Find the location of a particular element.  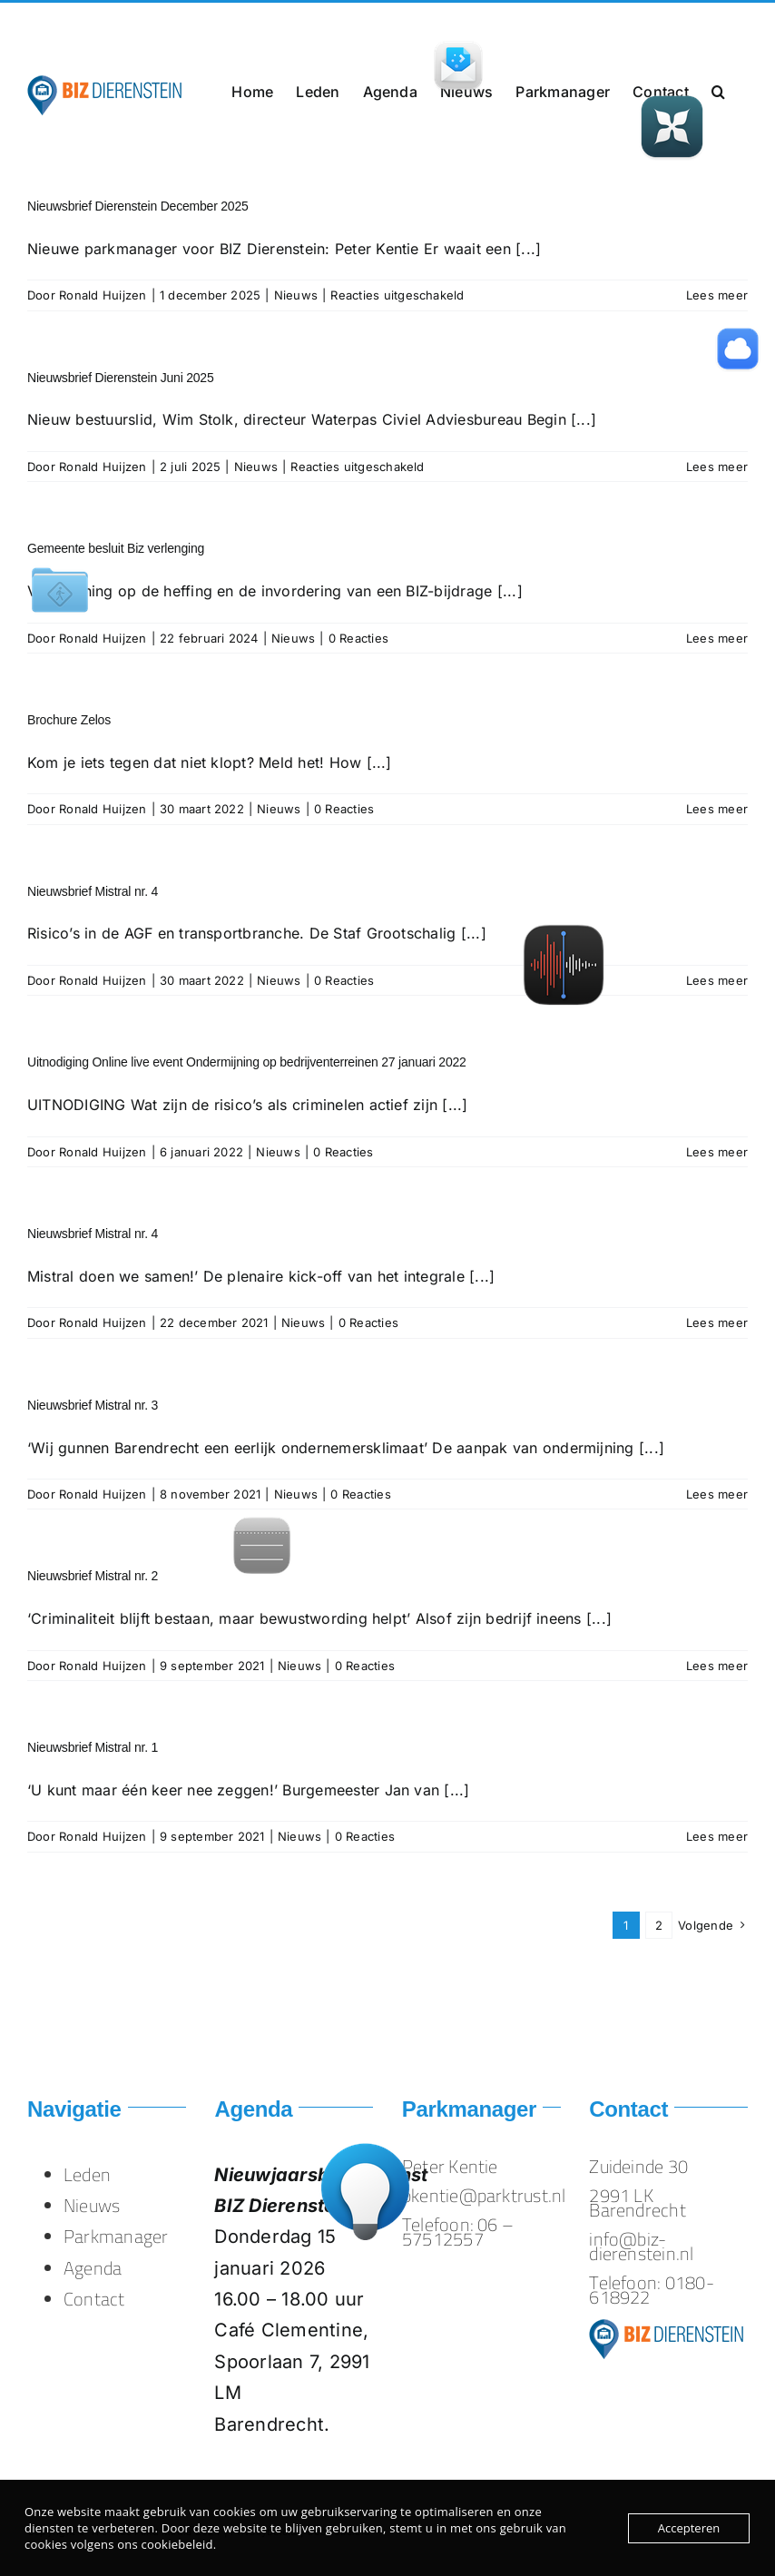

open the tips app for helpful hints and tutorials is located at coordinates (365, 2191).